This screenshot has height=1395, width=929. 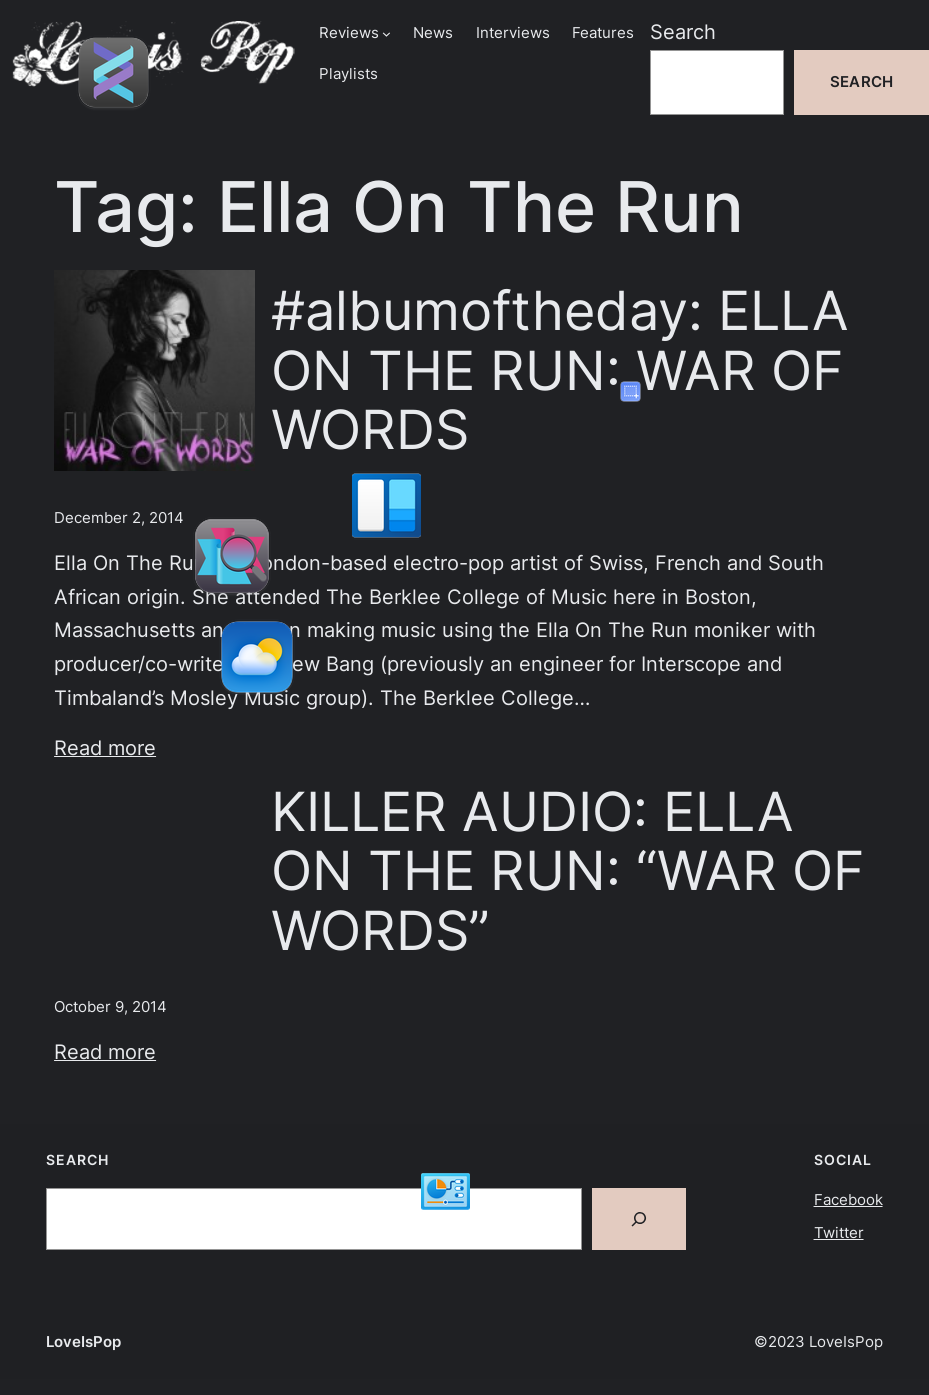 What do you see at coordinates (113, 72) in the screenshot?
I see `open the helix app` at bounding box center [113, 72].